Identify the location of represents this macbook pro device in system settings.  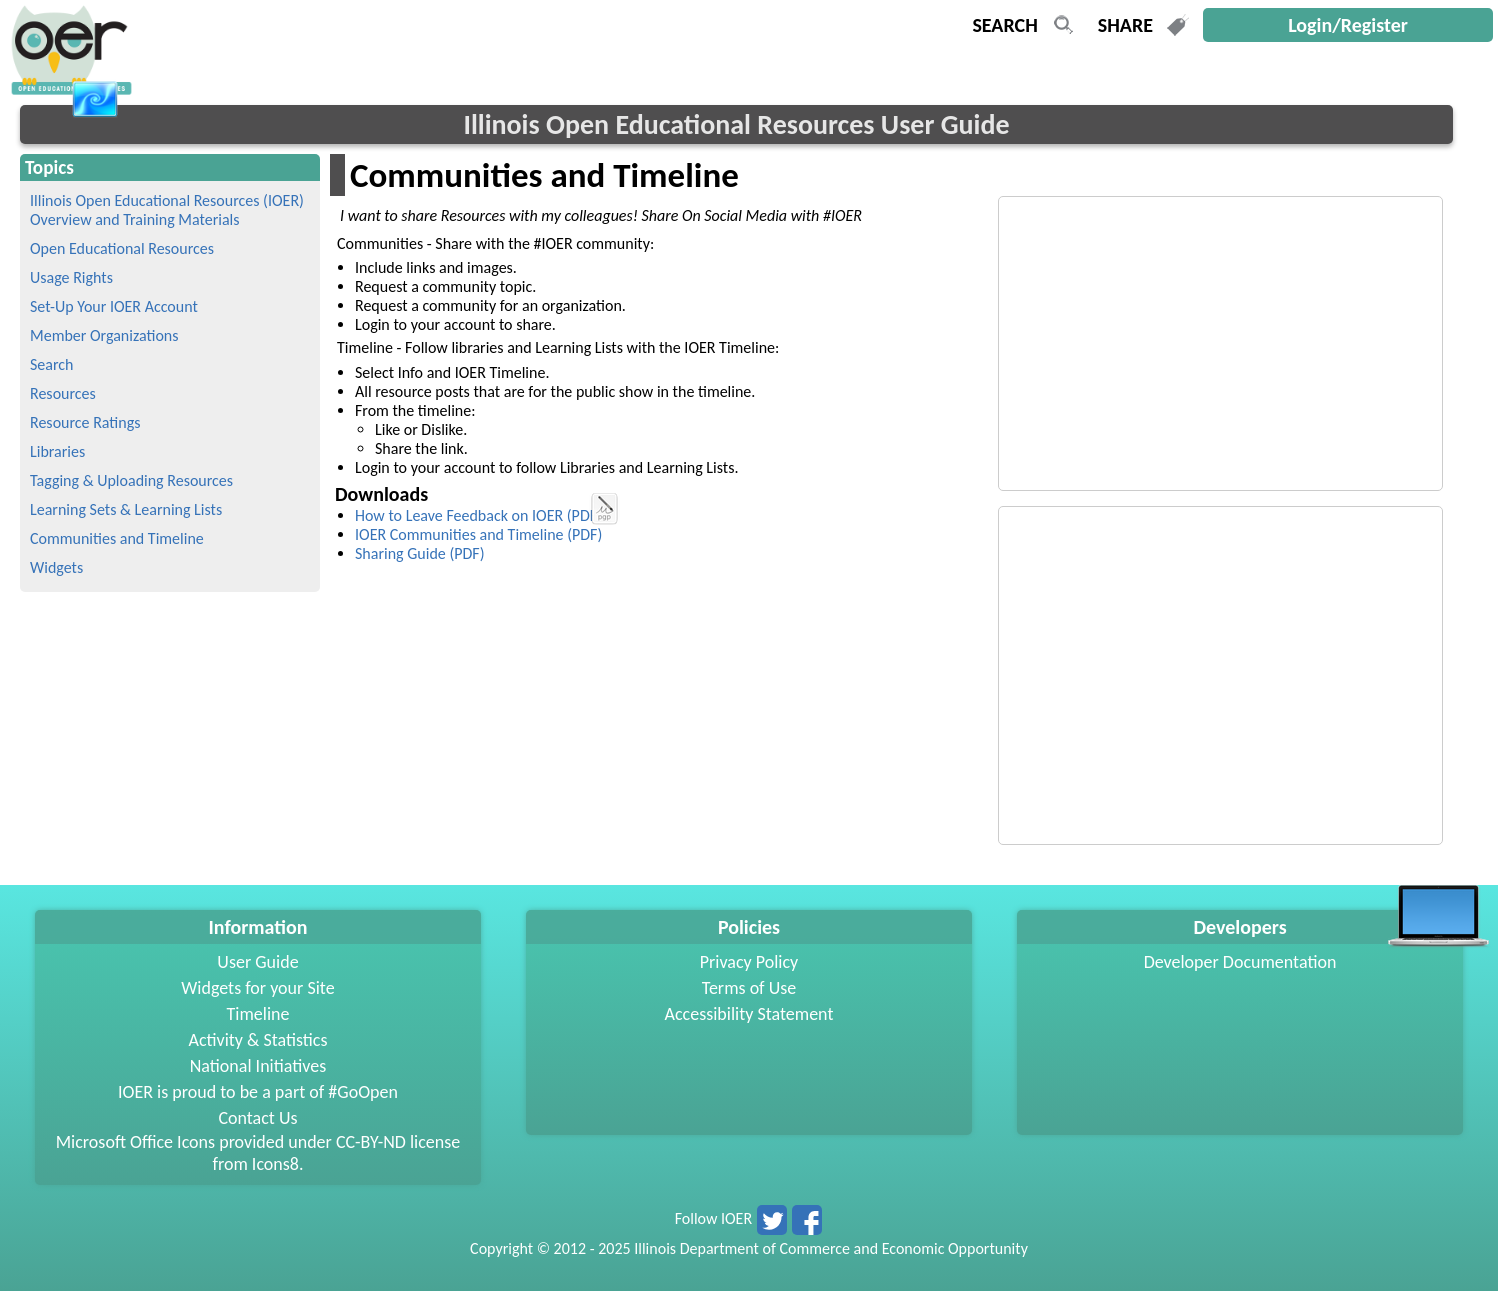
(1438, 912).